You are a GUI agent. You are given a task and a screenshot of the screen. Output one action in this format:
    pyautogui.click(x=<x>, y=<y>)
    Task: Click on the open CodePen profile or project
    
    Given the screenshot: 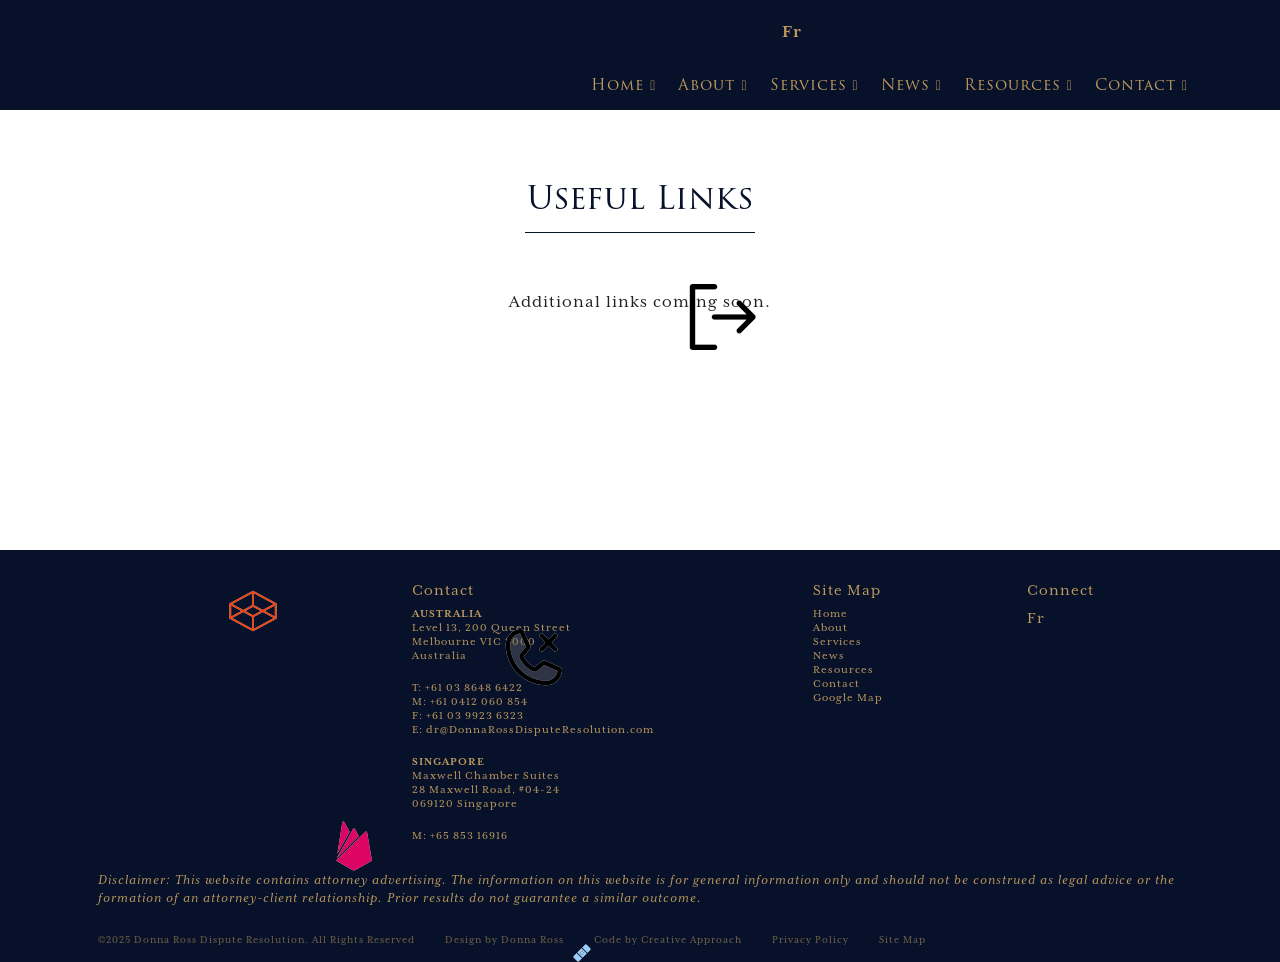 What is the action you would take?
    pyautogui.click(x=253, y=611)
    